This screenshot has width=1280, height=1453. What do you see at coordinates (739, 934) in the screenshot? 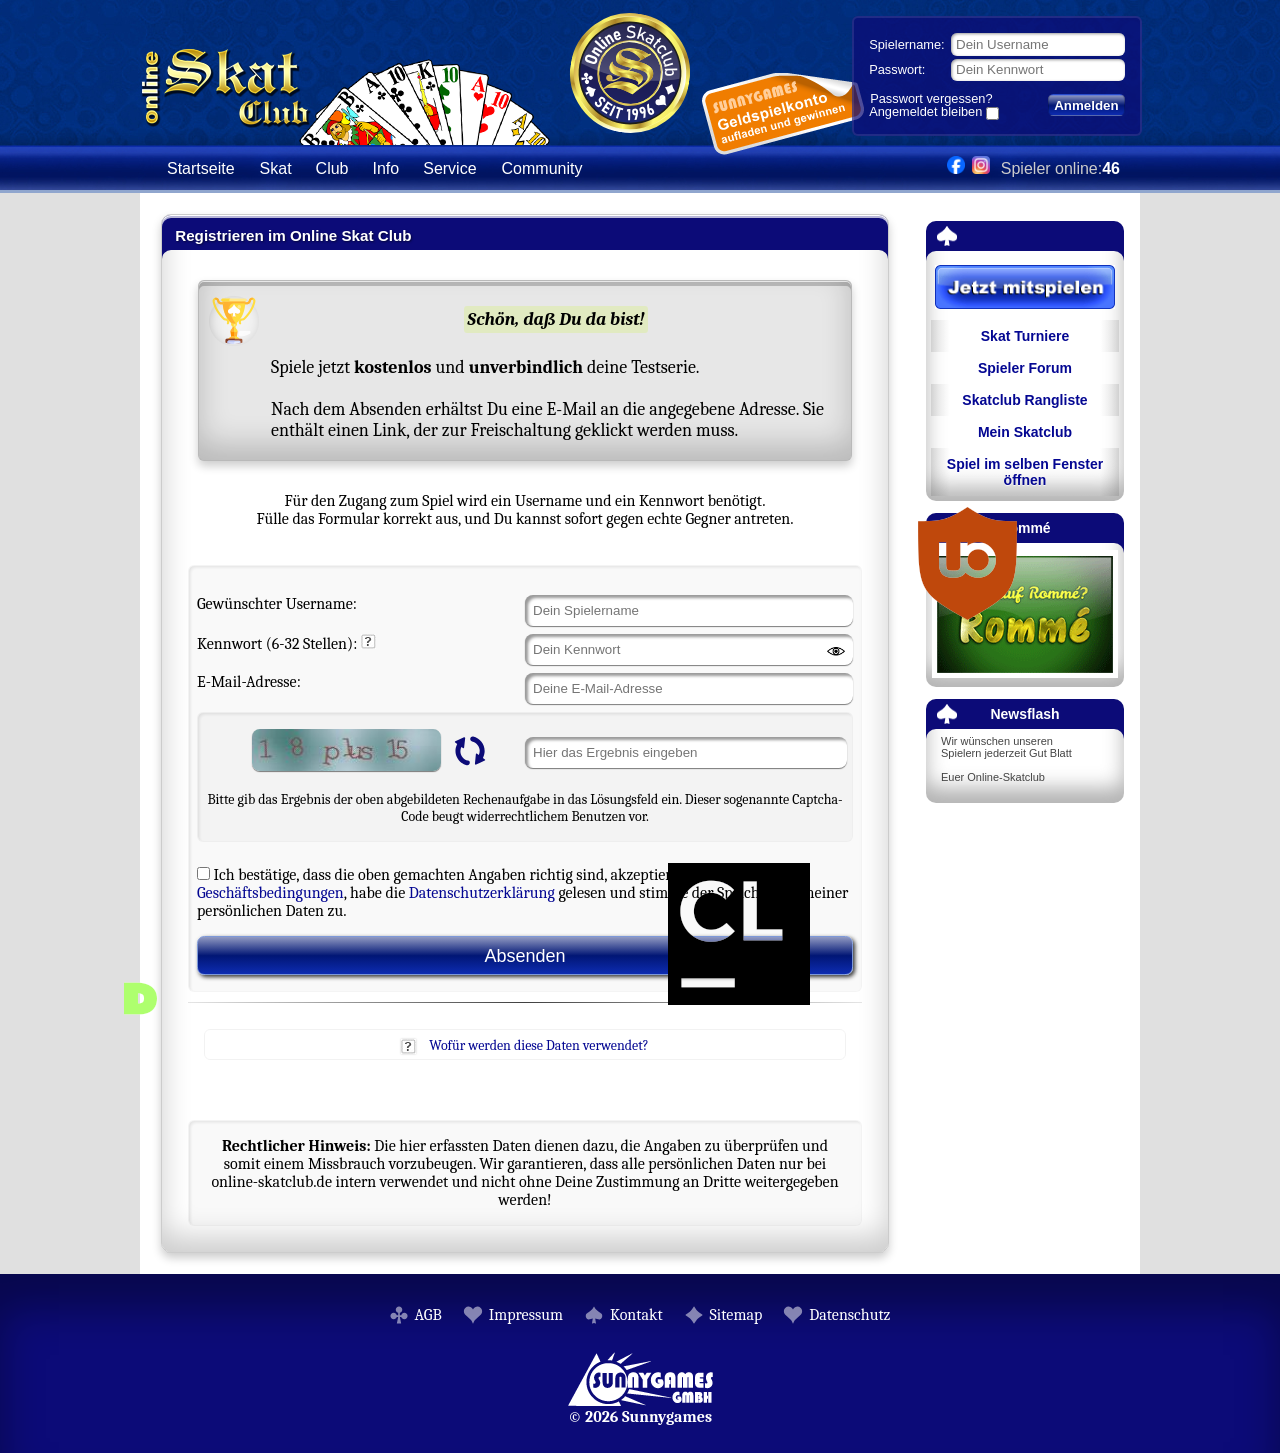
I see `open CLion IDE` at bounding box center [739, 934].